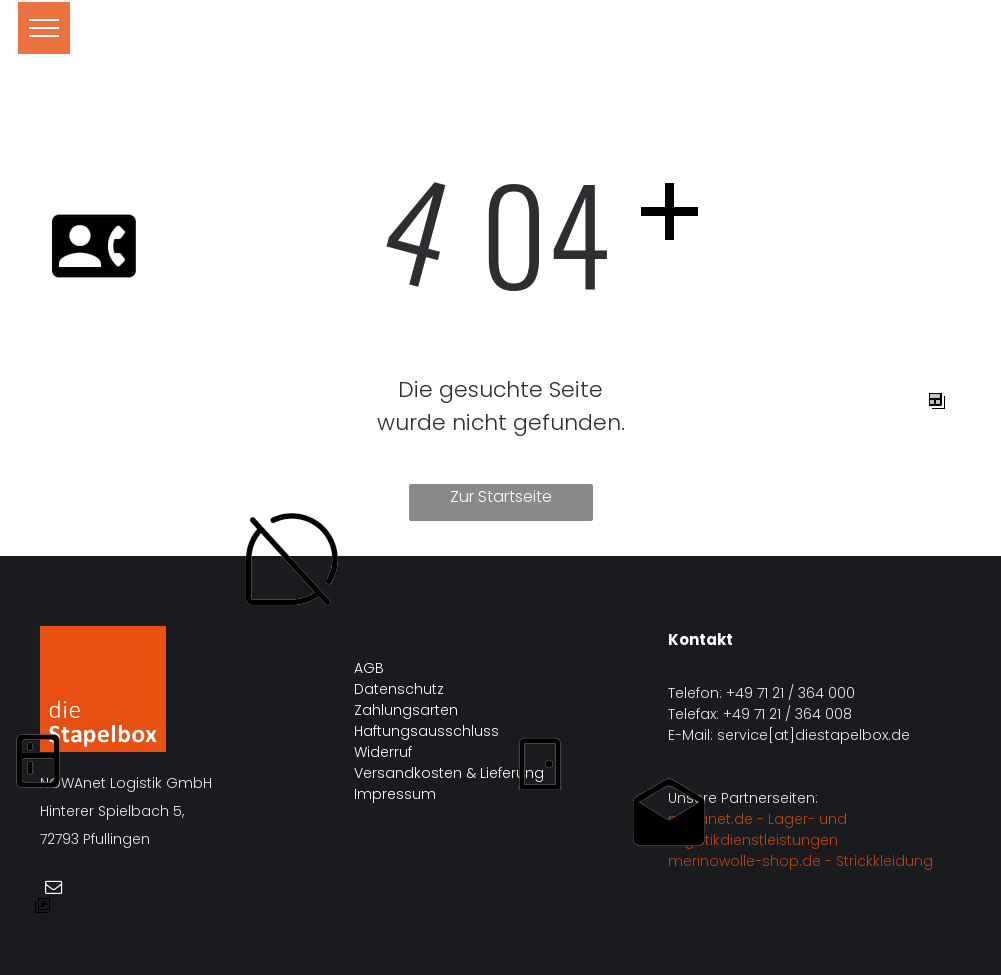  I want to click on access door sensor settings, so click(540, 764).